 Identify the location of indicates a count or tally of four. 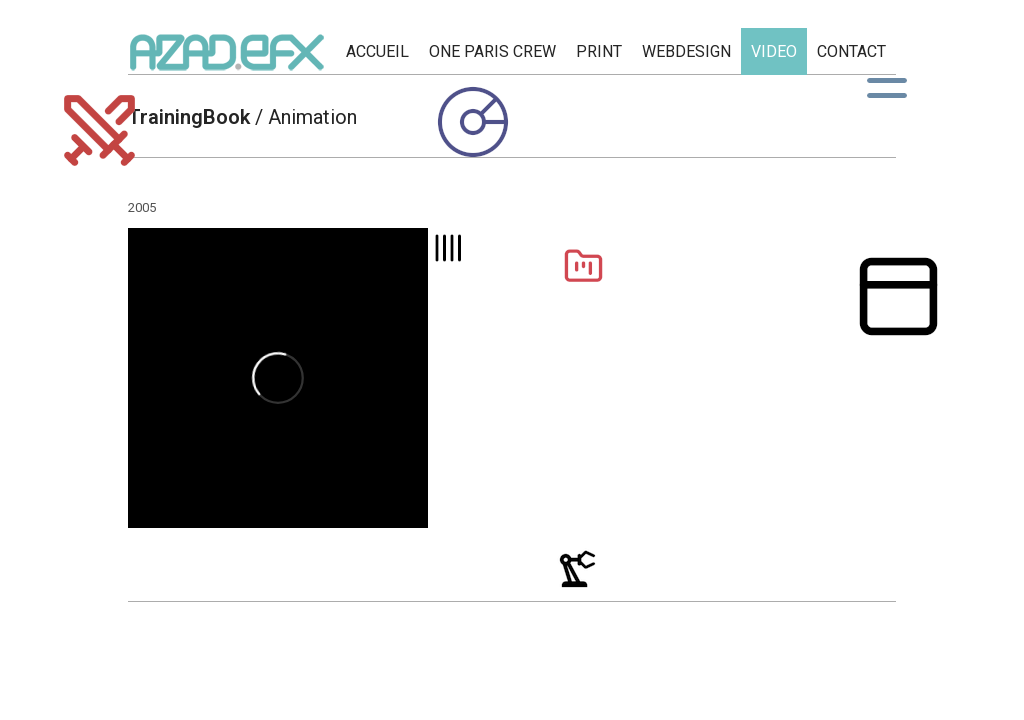
(449, 248).